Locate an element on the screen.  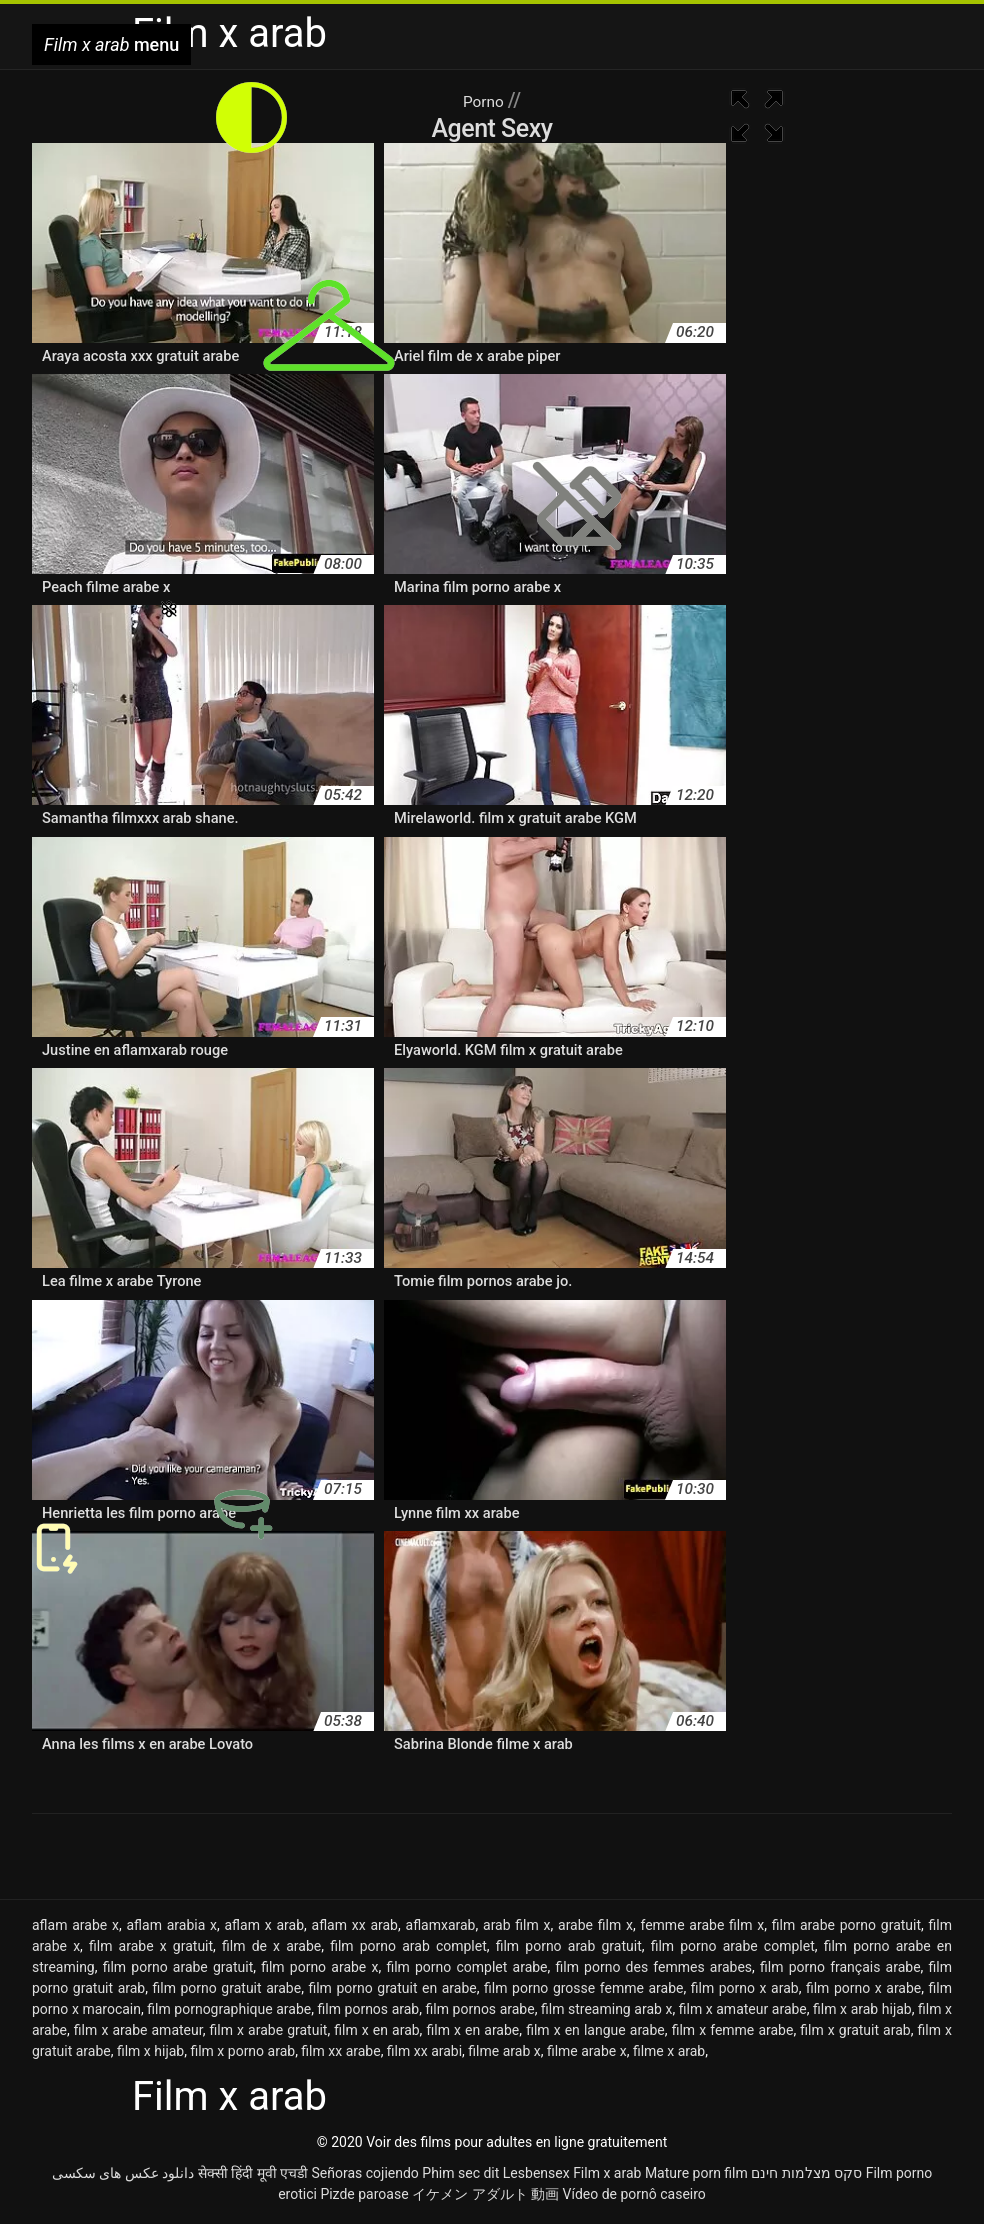
expand to full screen mode is located at coordinates (757, 116).